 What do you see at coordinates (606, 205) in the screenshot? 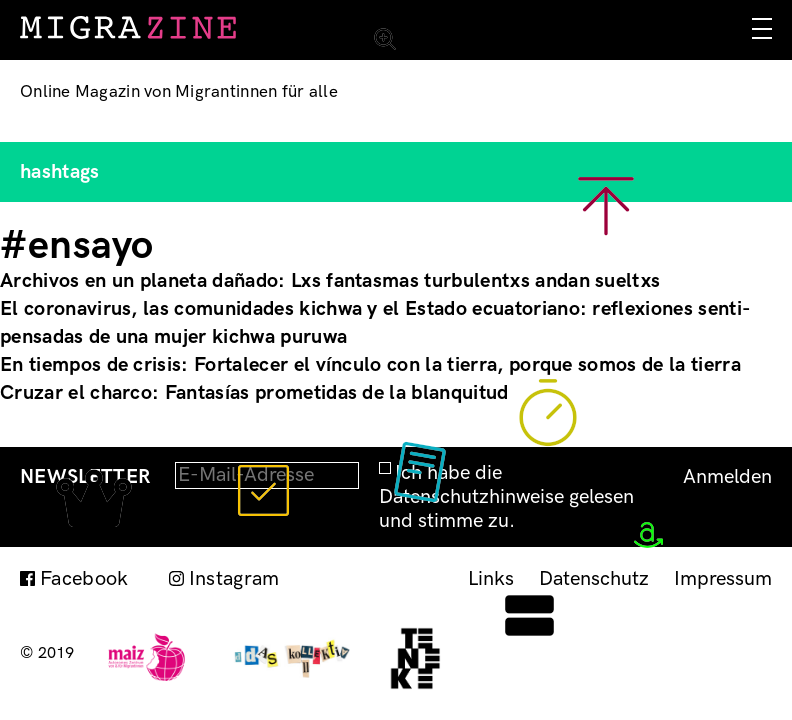
I see `upload a file or content` at bounding box center [606, 205].